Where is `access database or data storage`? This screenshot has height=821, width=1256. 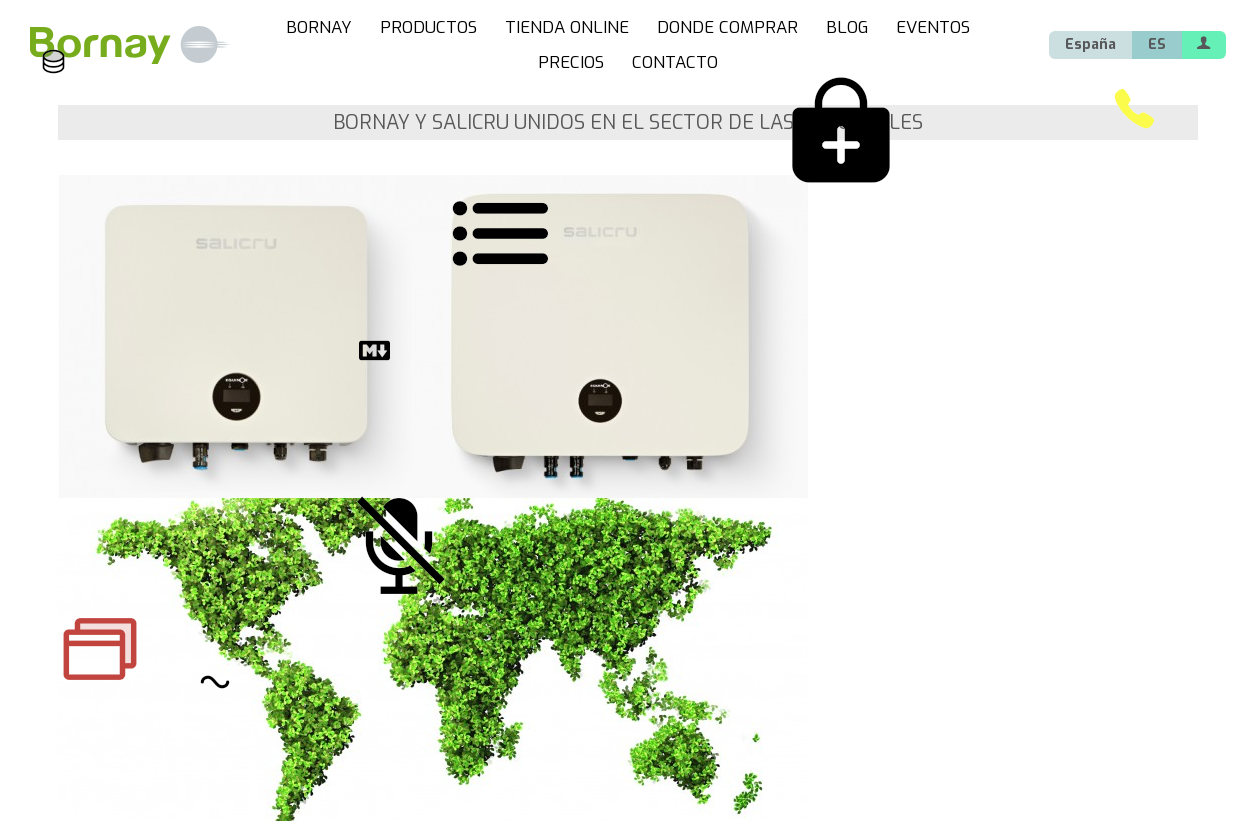 access database or data storage is located at coordinates (53, 61).